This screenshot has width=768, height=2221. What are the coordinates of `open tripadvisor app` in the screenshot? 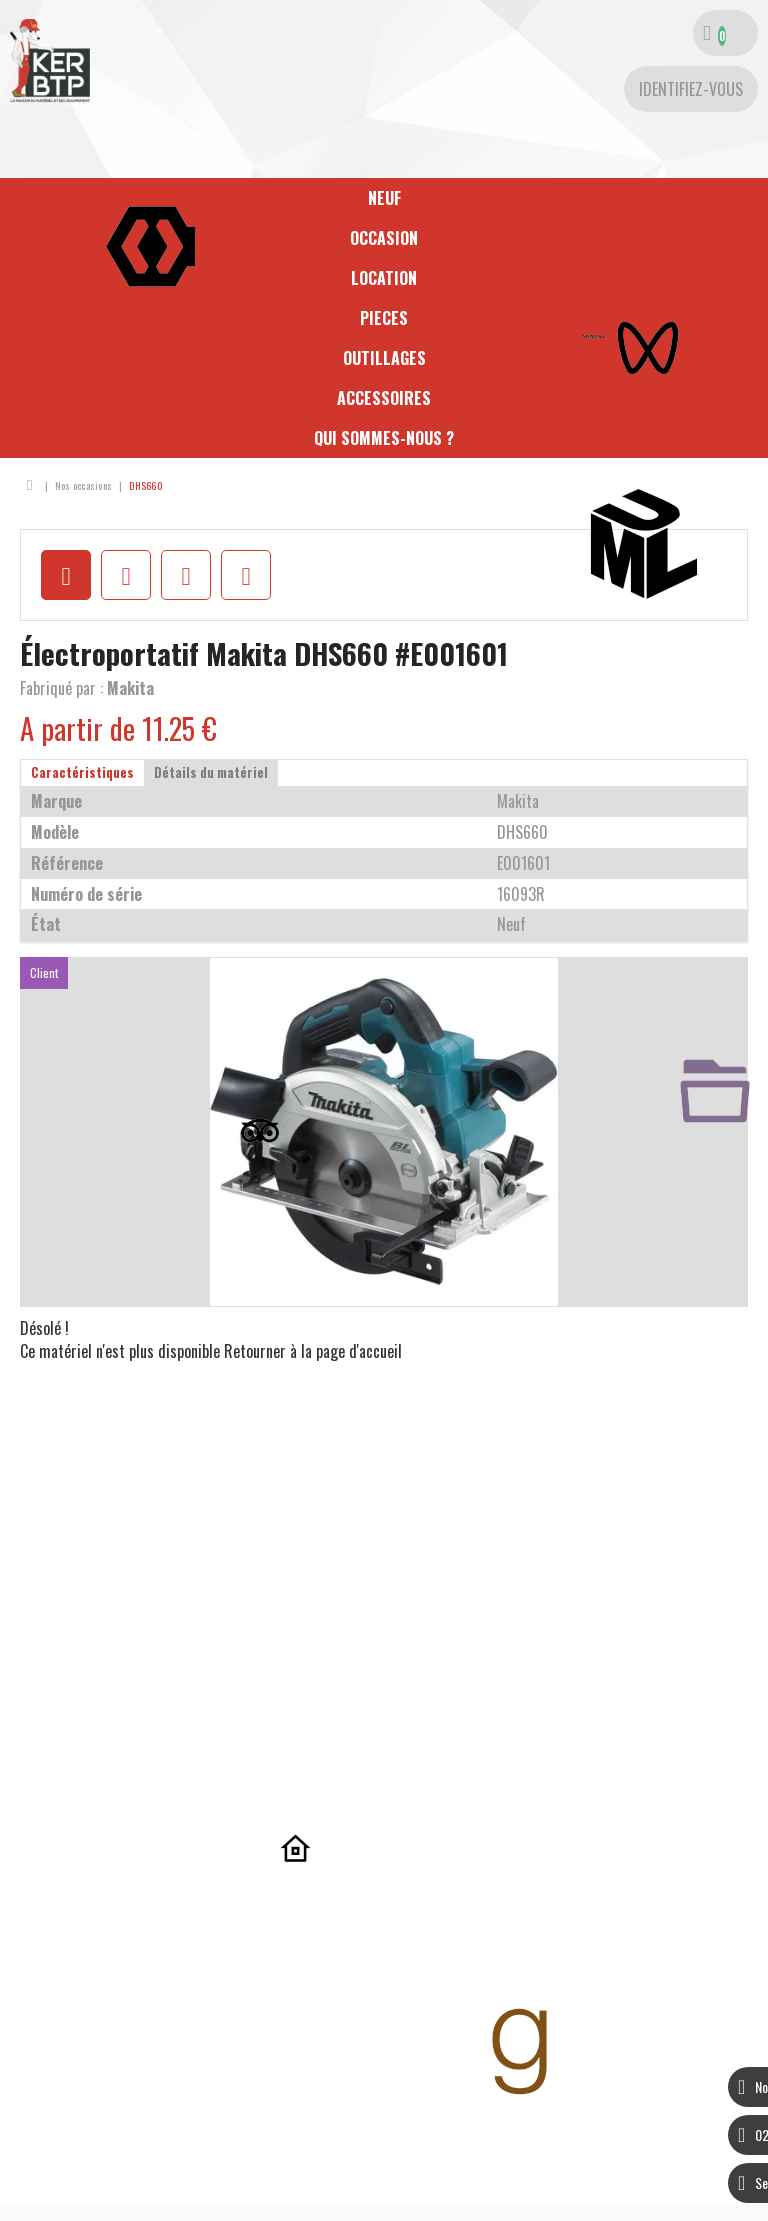 It's located at (260, 1131).